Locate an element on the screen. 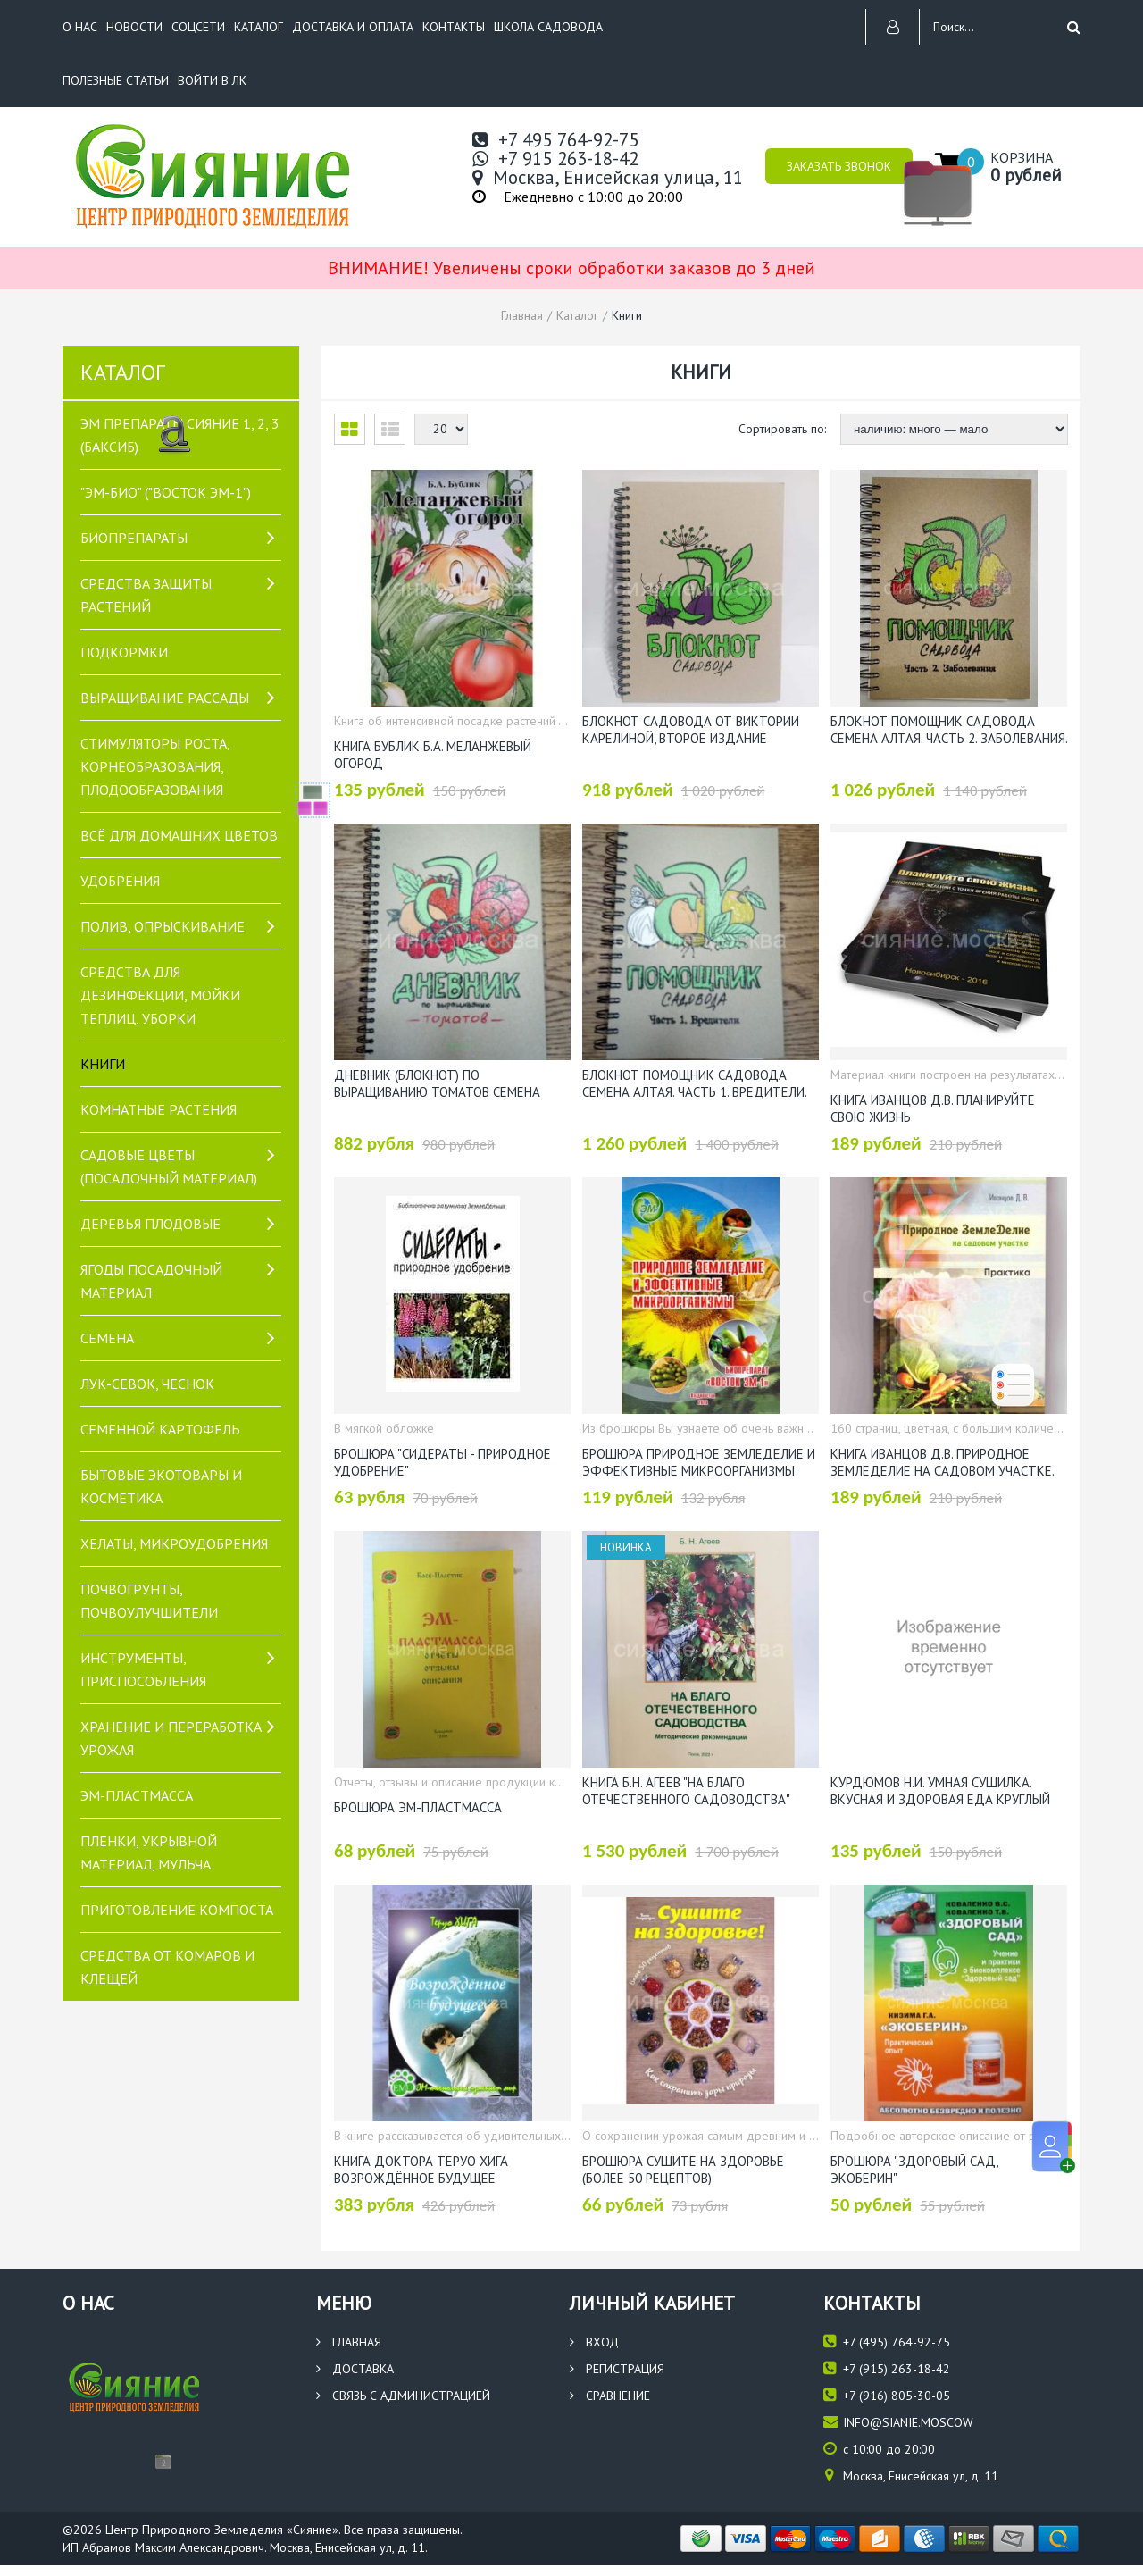 The height and width of the screenshot is (2576, 1143). open the reminders app is located at coordinates (1013, 1384).